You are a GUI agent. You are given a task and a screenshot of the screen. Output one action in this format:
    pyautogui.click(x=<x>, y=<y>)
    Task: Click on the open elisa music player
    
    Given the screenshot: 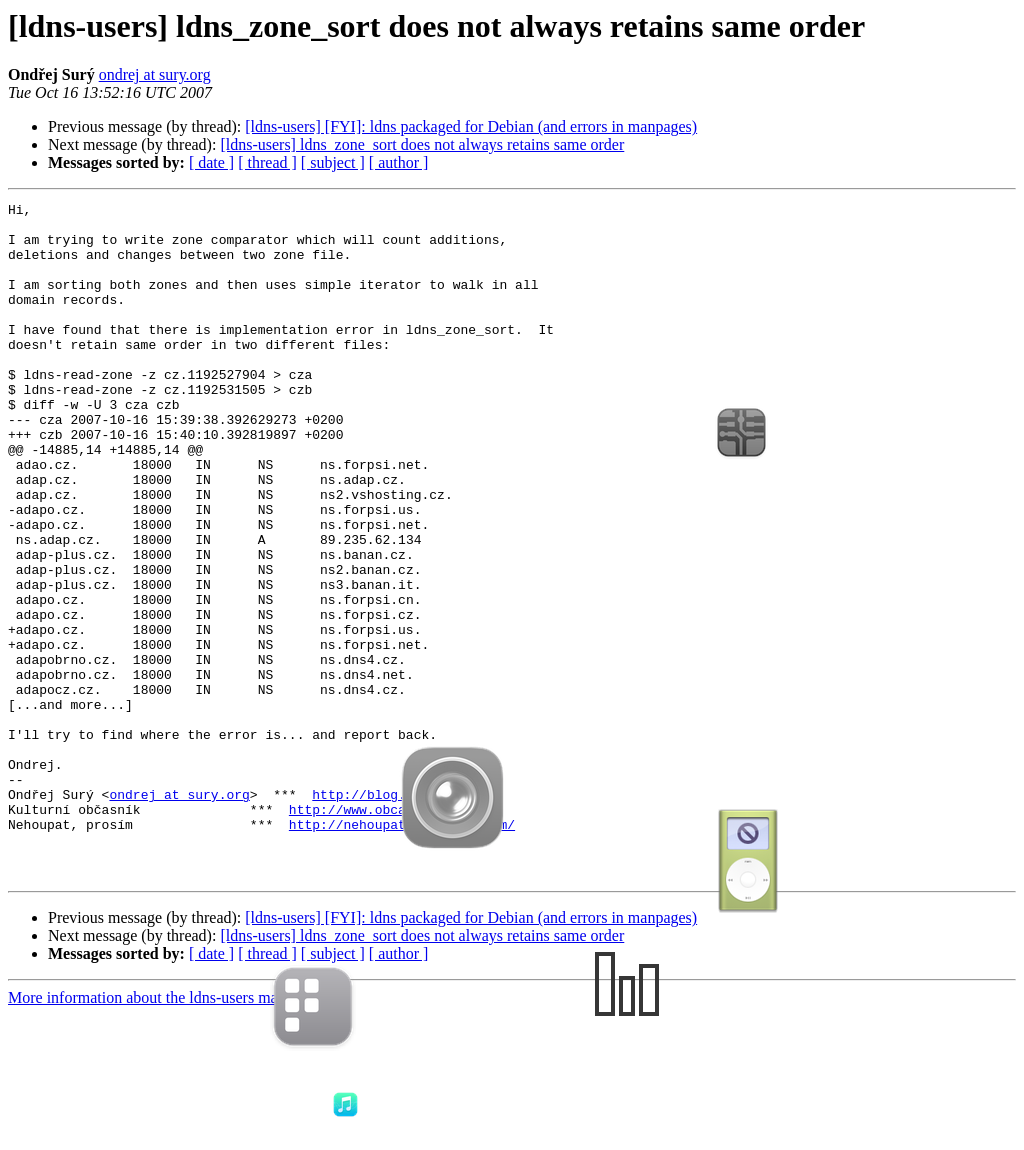 What is the action you would take?
    pyautogui.click(x=345, y=1104)
    